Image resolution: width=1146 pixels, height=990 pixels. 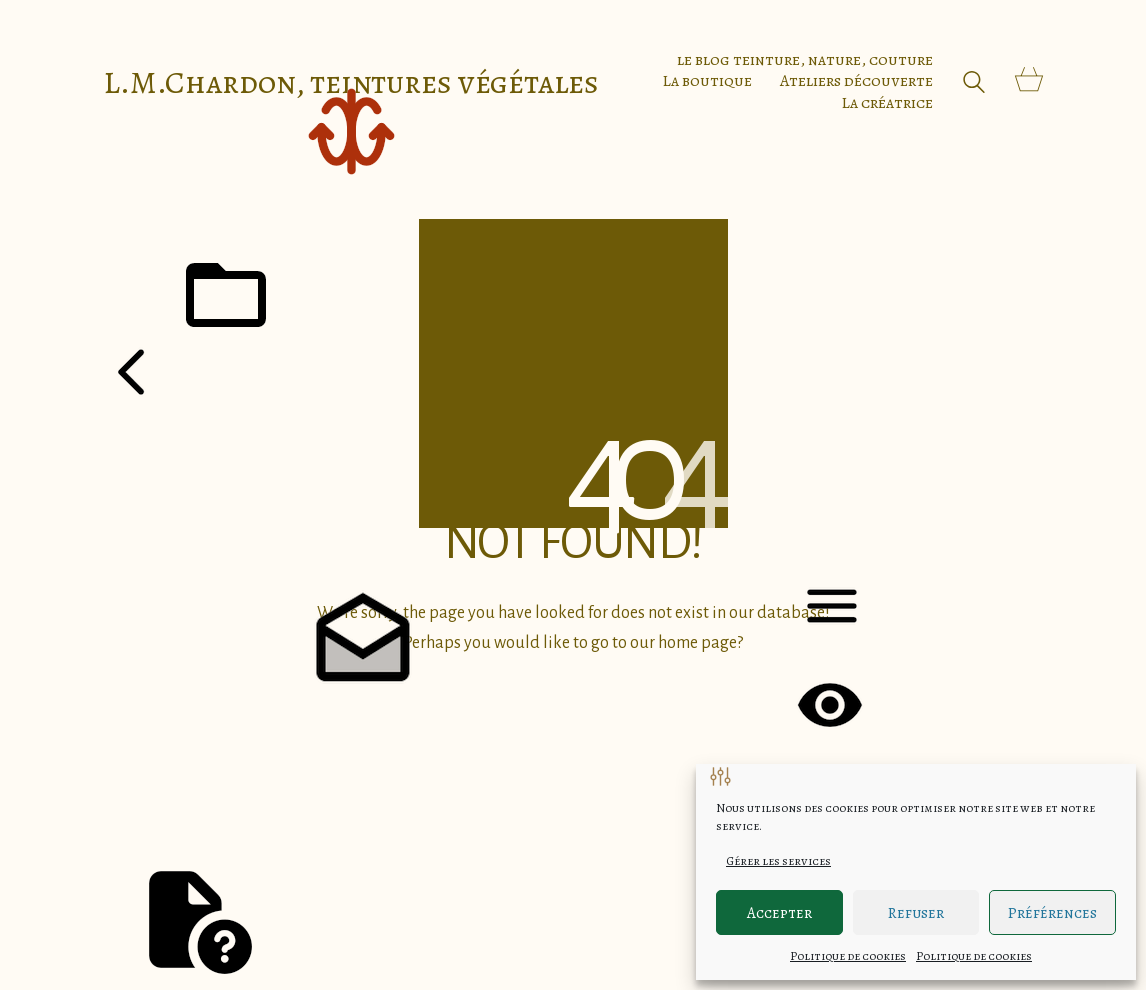 What do you see at coordinates (351, 131) in the screenshot?
I see `toggle magnetic snap or alignment` at bounding box center [351, 131].